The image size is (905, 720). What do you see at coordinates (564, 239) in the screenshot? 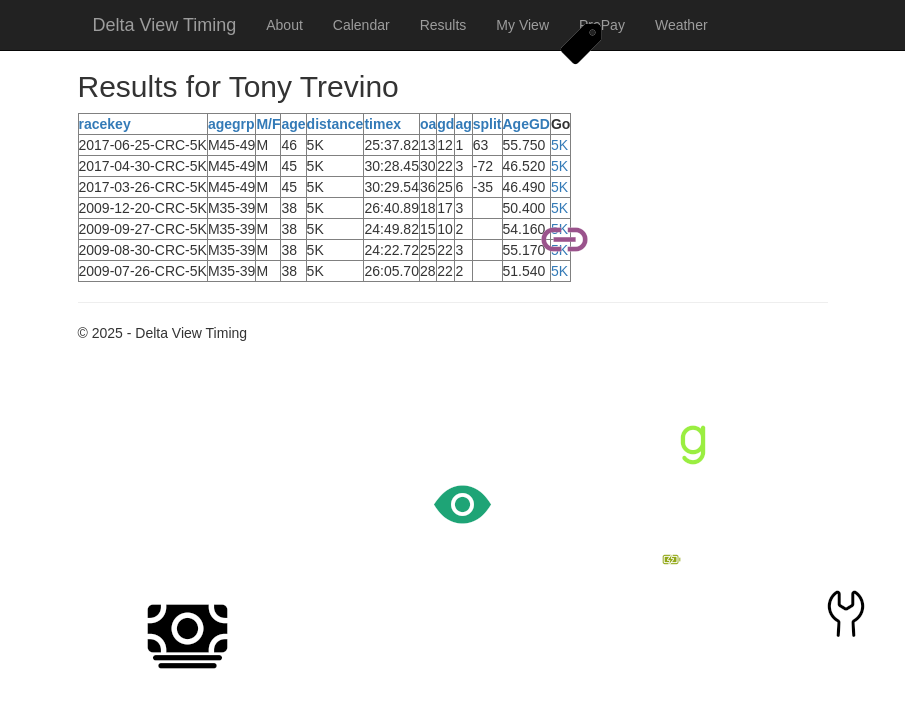
I see `copy or share a link` at bounding box center [564, 239].